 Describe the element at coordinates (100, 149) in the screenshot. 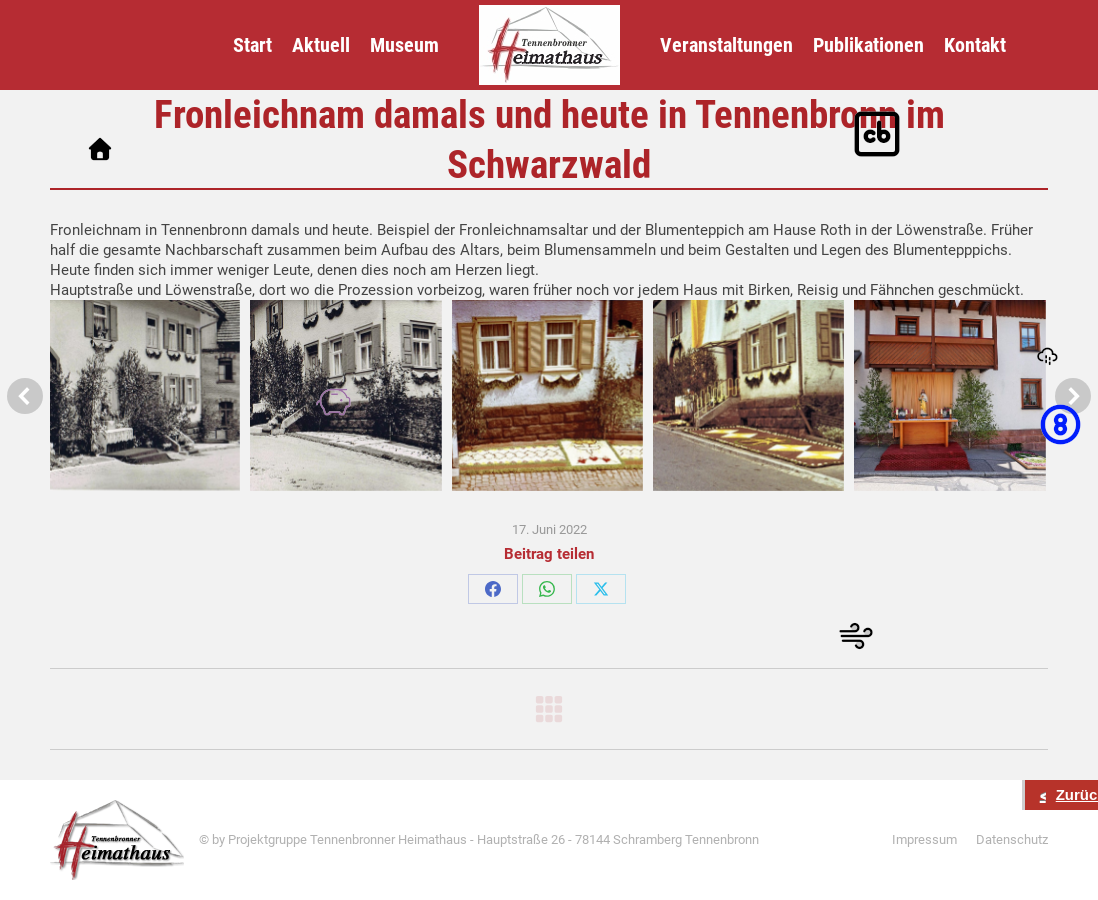

I see `navigate to home screen` at that location.